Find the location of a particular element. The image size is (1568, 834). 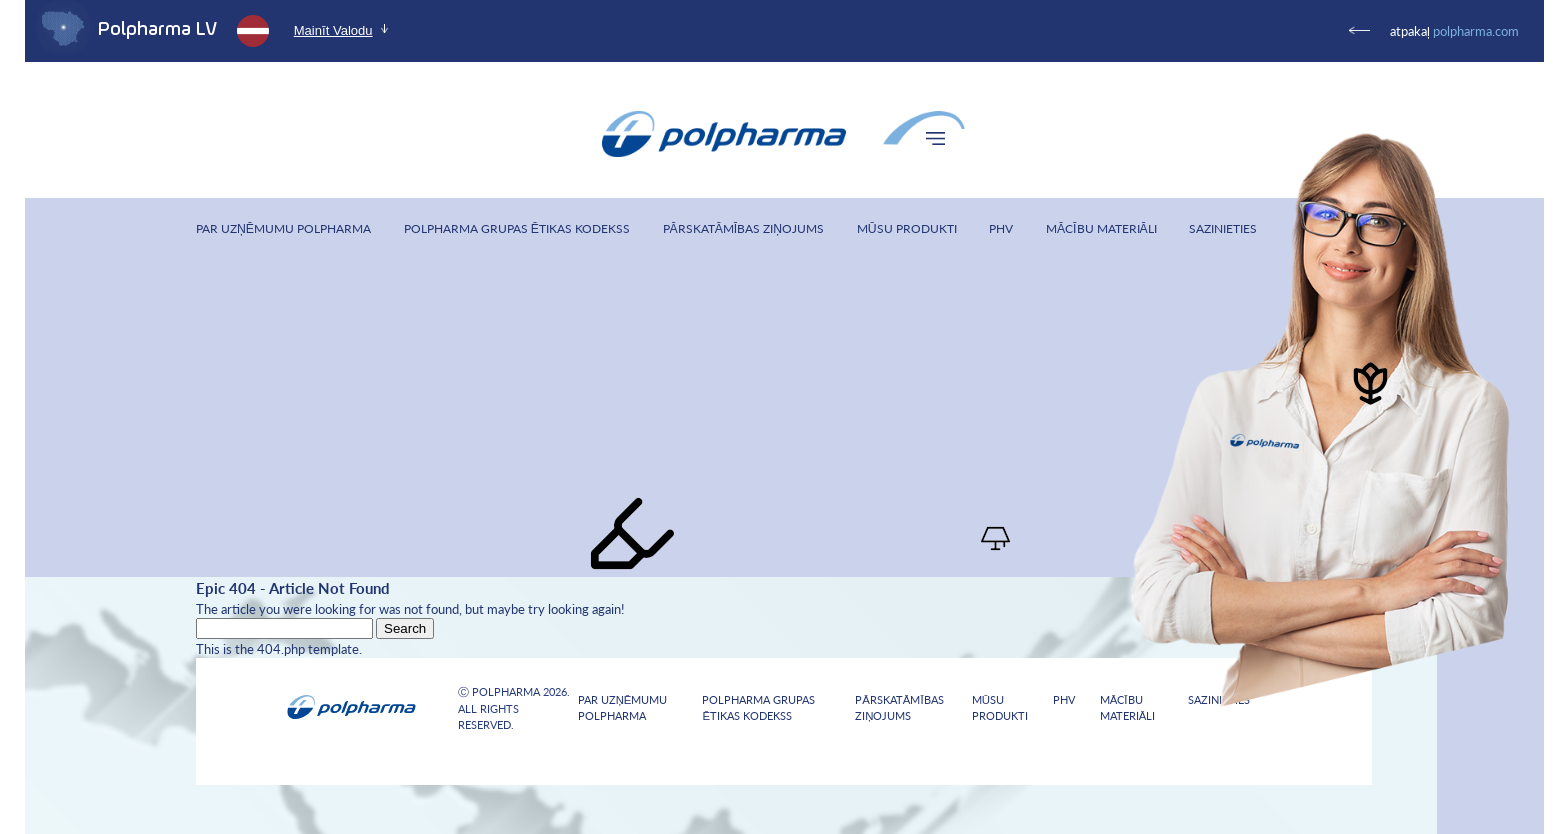

highlight or mark selected text is located at coordinates (630, 533).